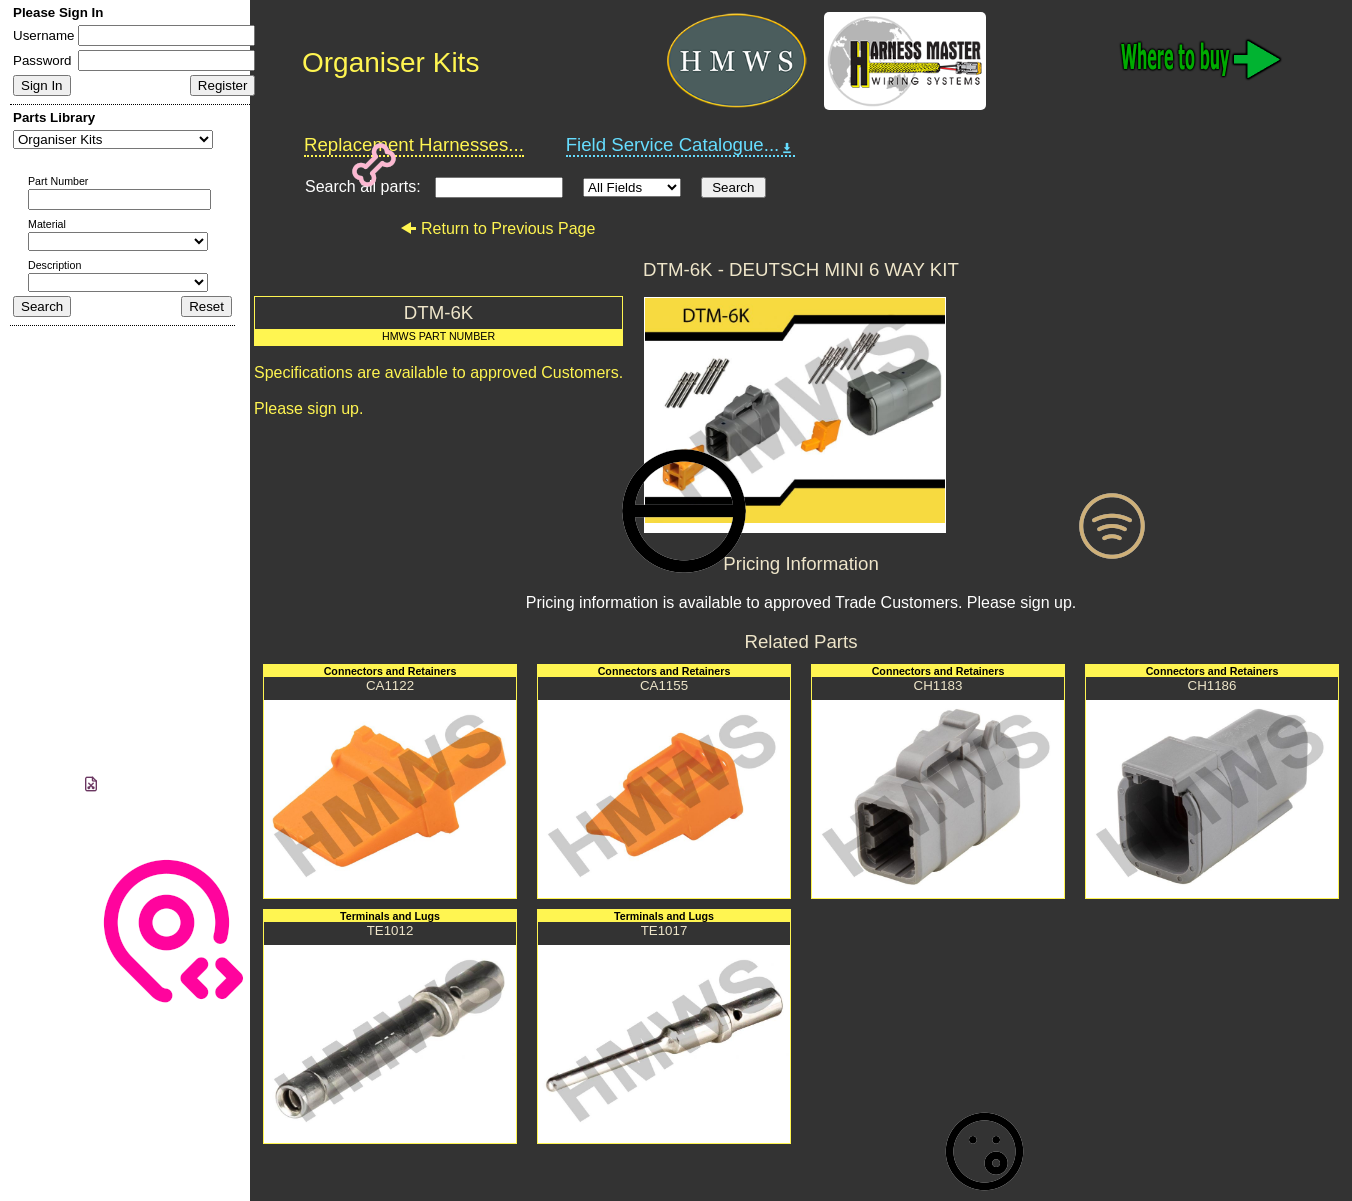 This screenshot has width=1352, height=1201. Describe the element at coordinates (984, 1151) in the screenshot. I see `indicates singing or karaoke mode` at that location.